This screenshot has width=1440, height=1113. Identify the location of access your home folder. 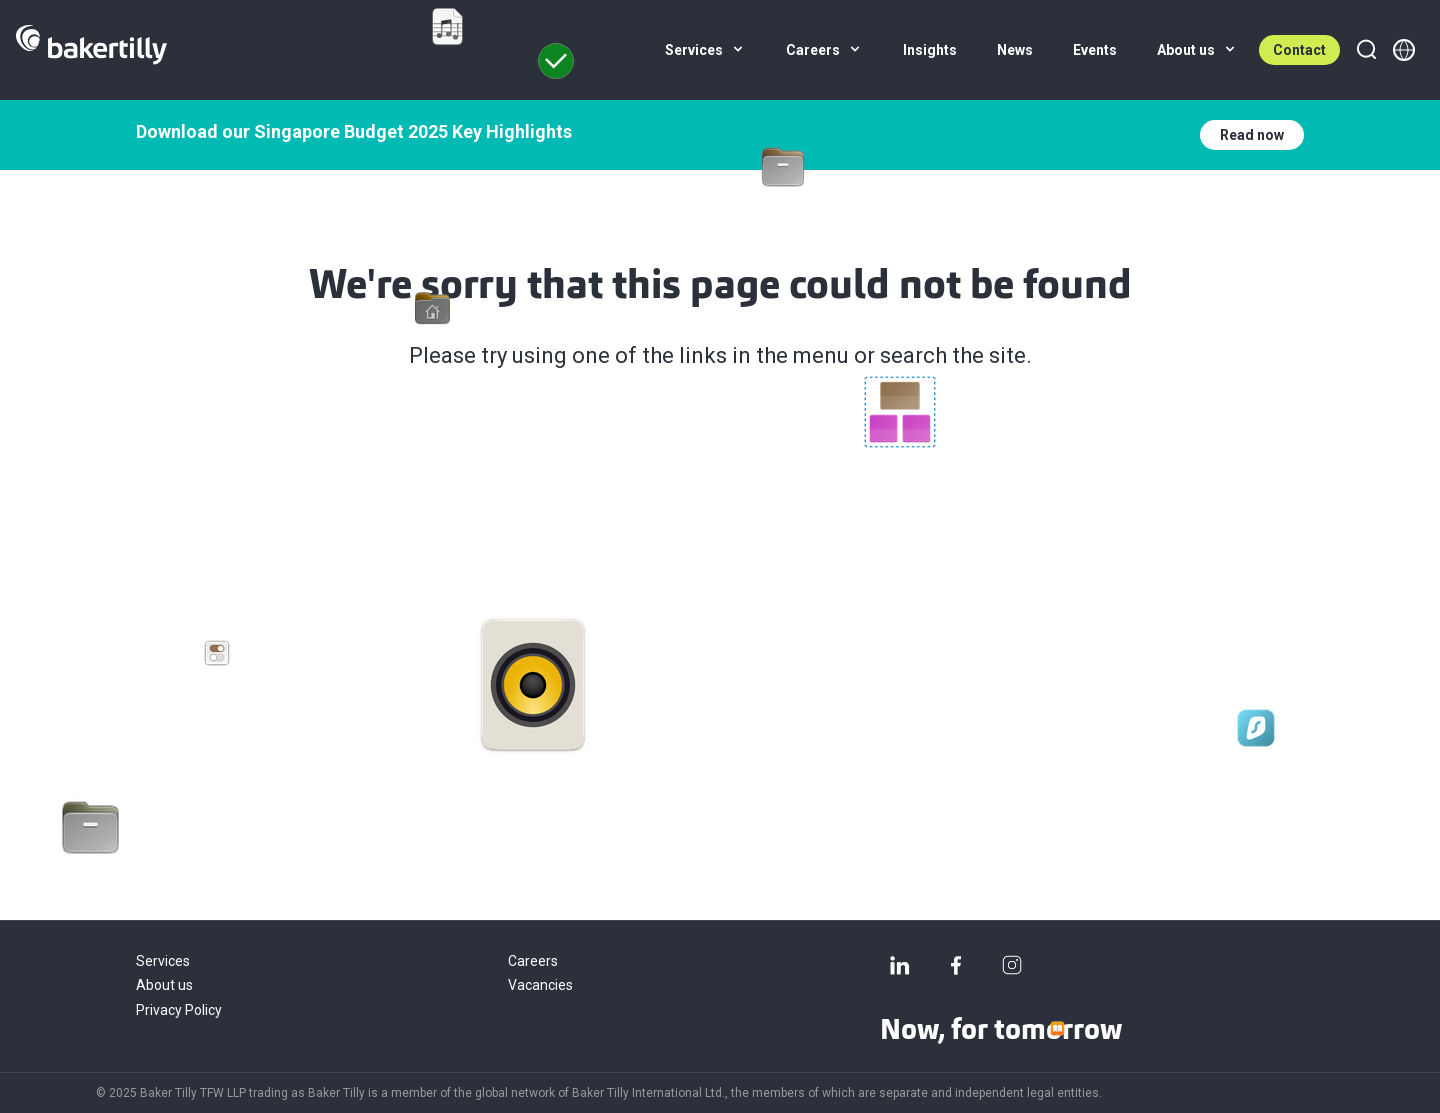
(432, 307).